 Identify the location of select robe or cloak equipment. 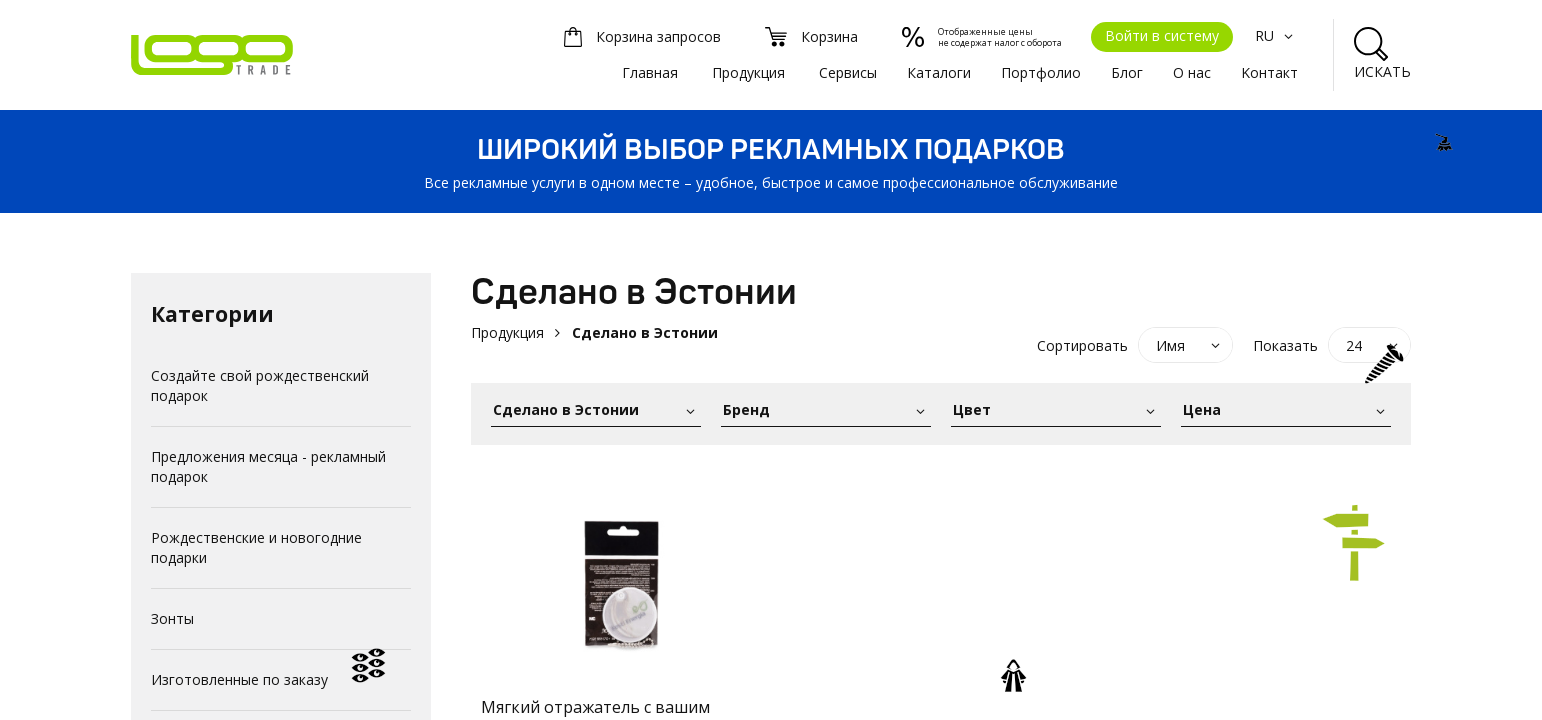
(1013, 675).